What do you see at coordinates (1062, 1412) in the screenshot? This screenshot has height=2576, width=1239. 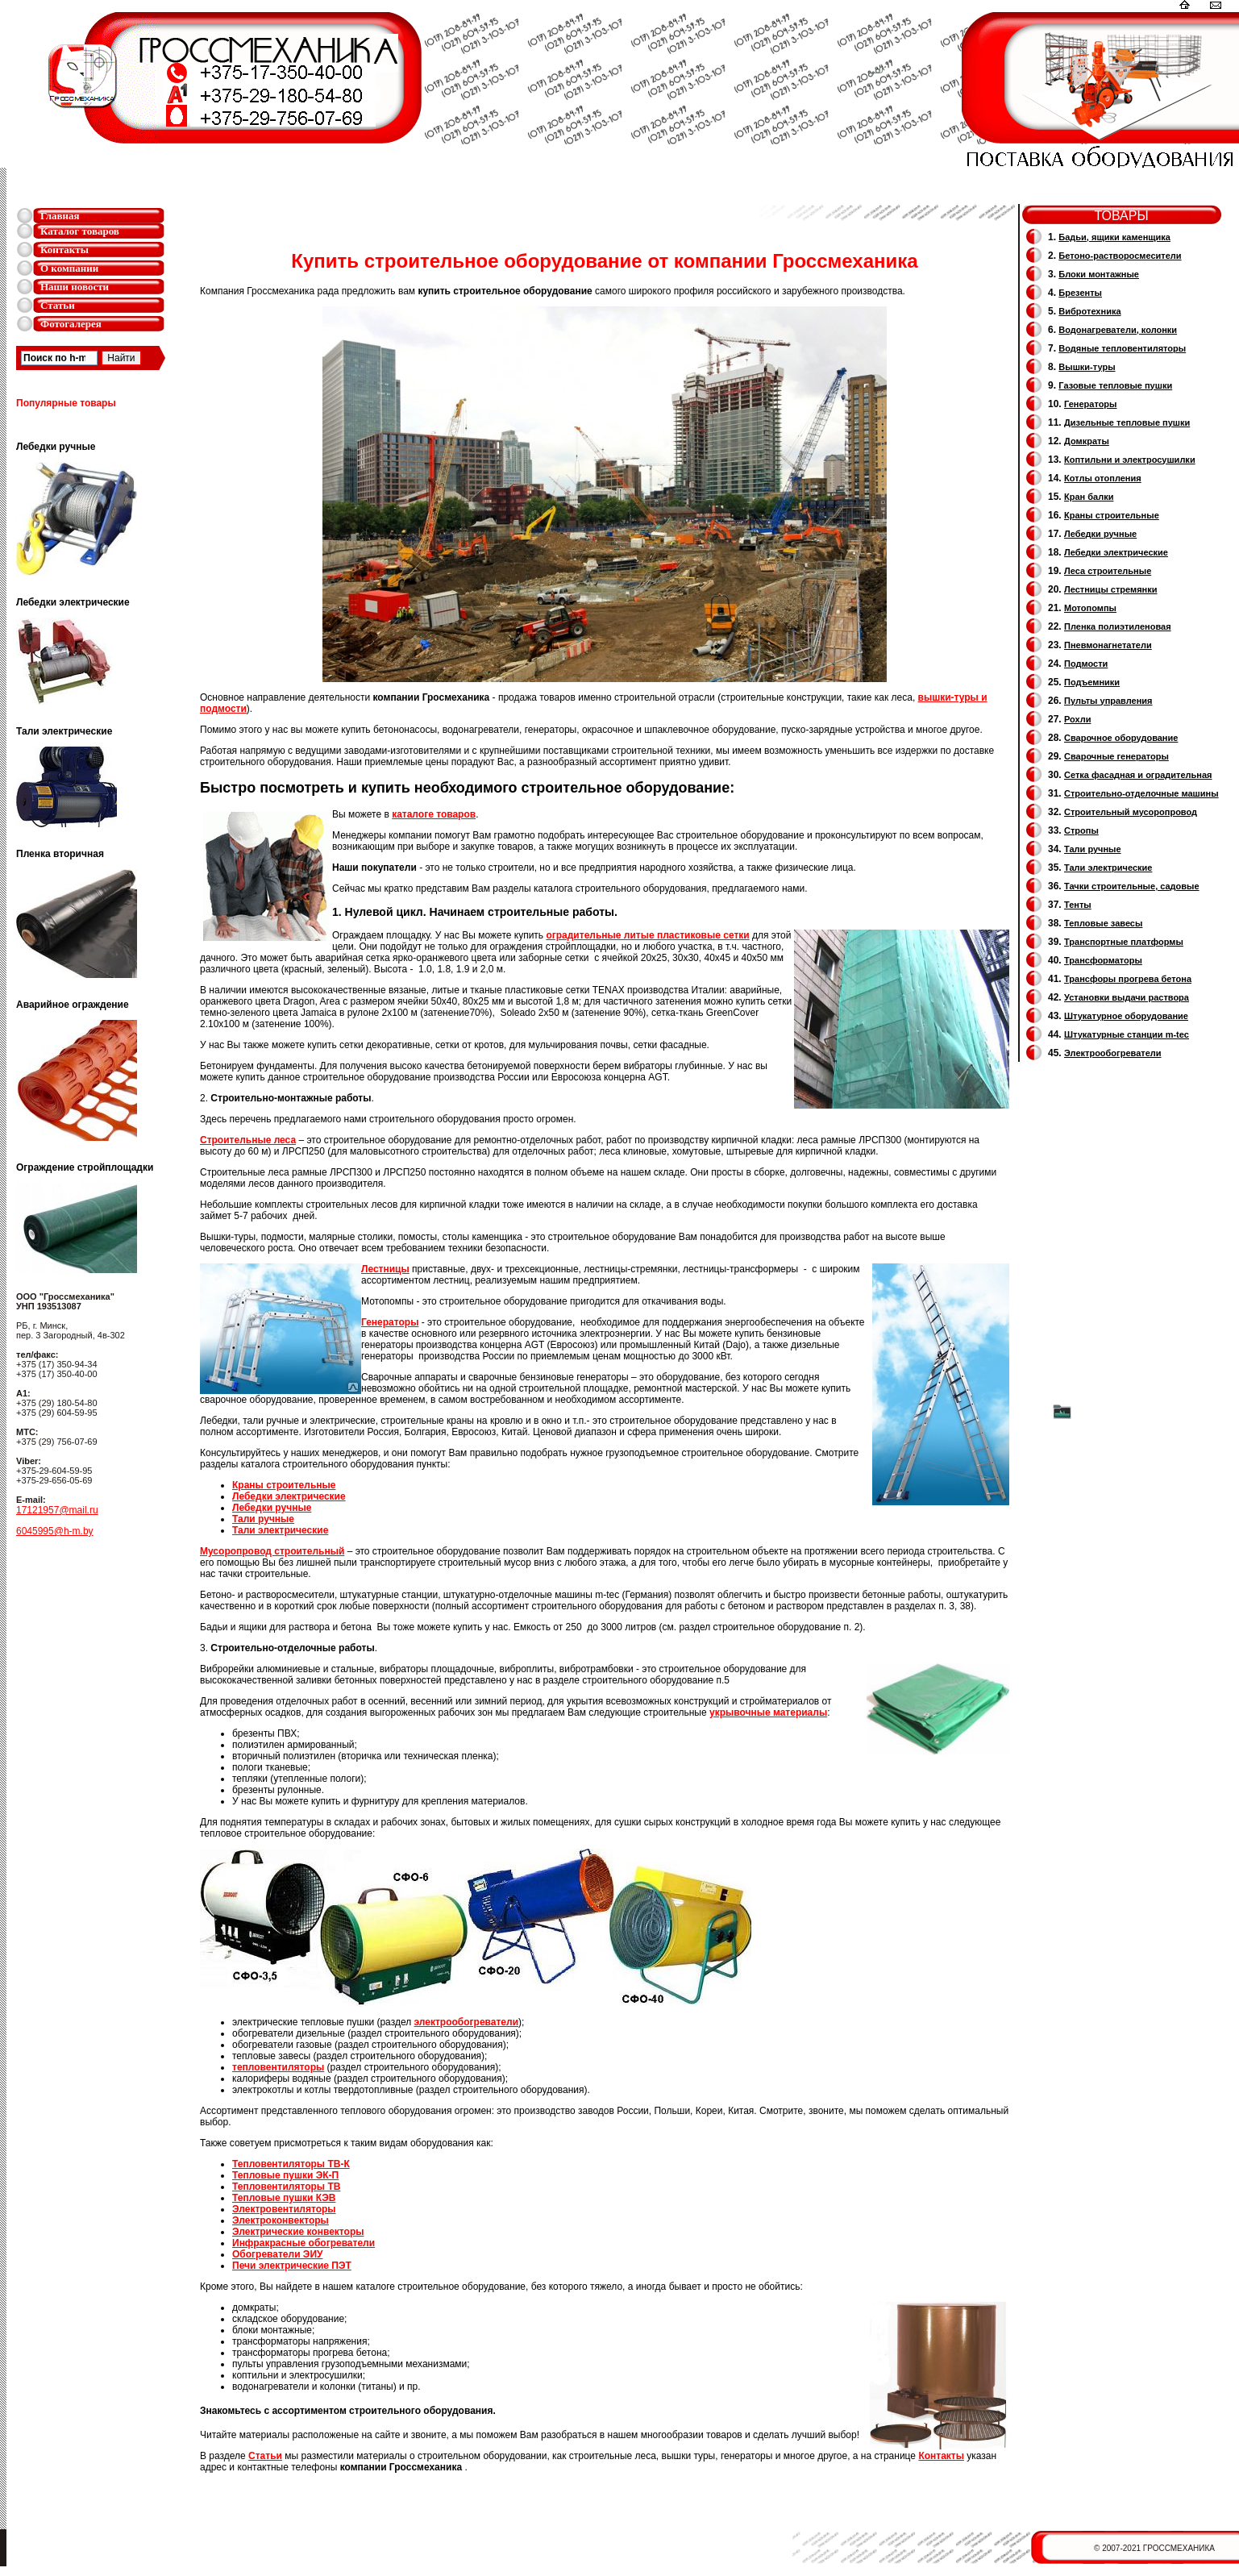 I see `open system monitoring files` at bounding box center [1062, 1412].